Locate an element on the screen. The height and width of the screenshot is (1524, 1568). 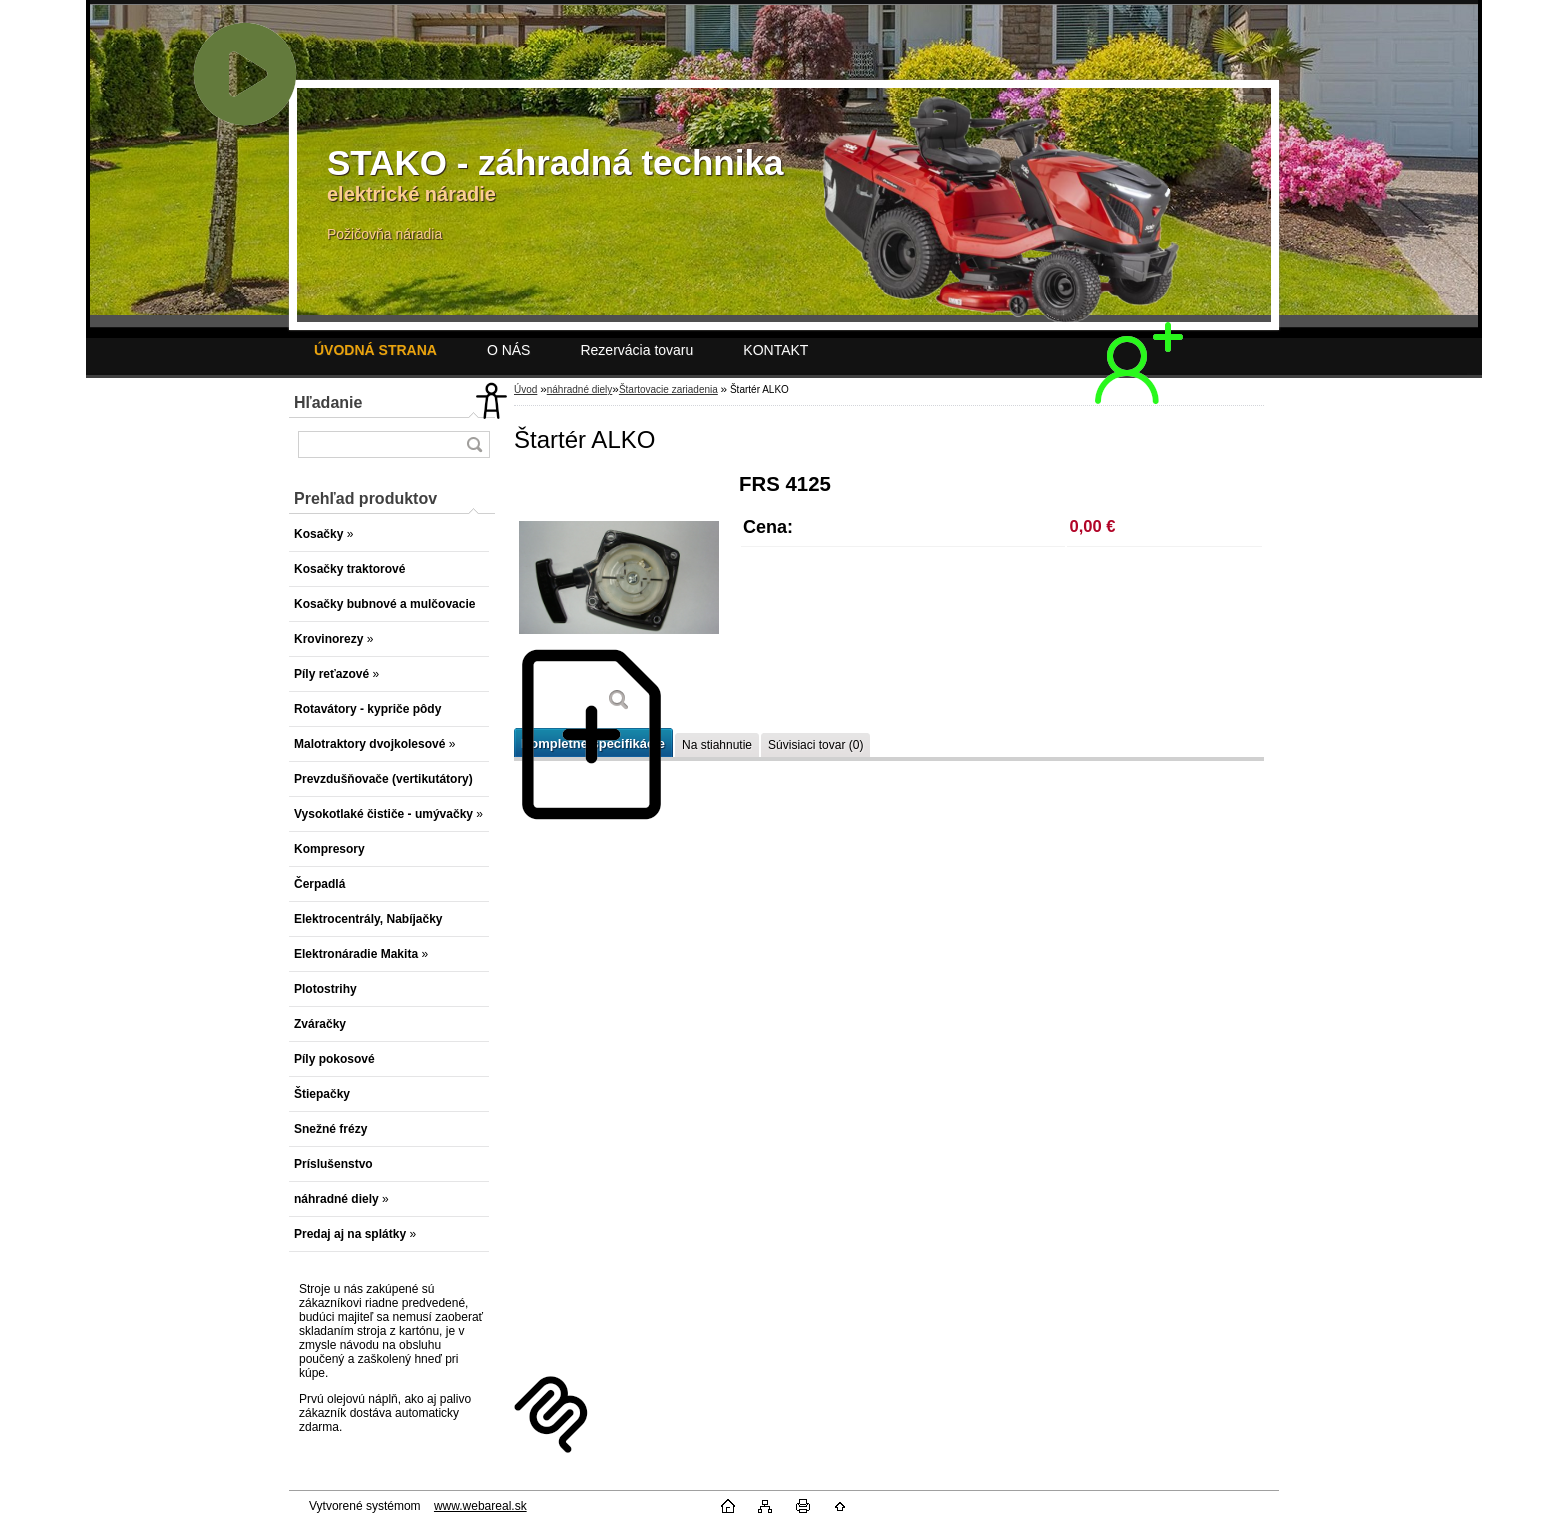
add a new user or contact is located at coordinates (1139, 366).